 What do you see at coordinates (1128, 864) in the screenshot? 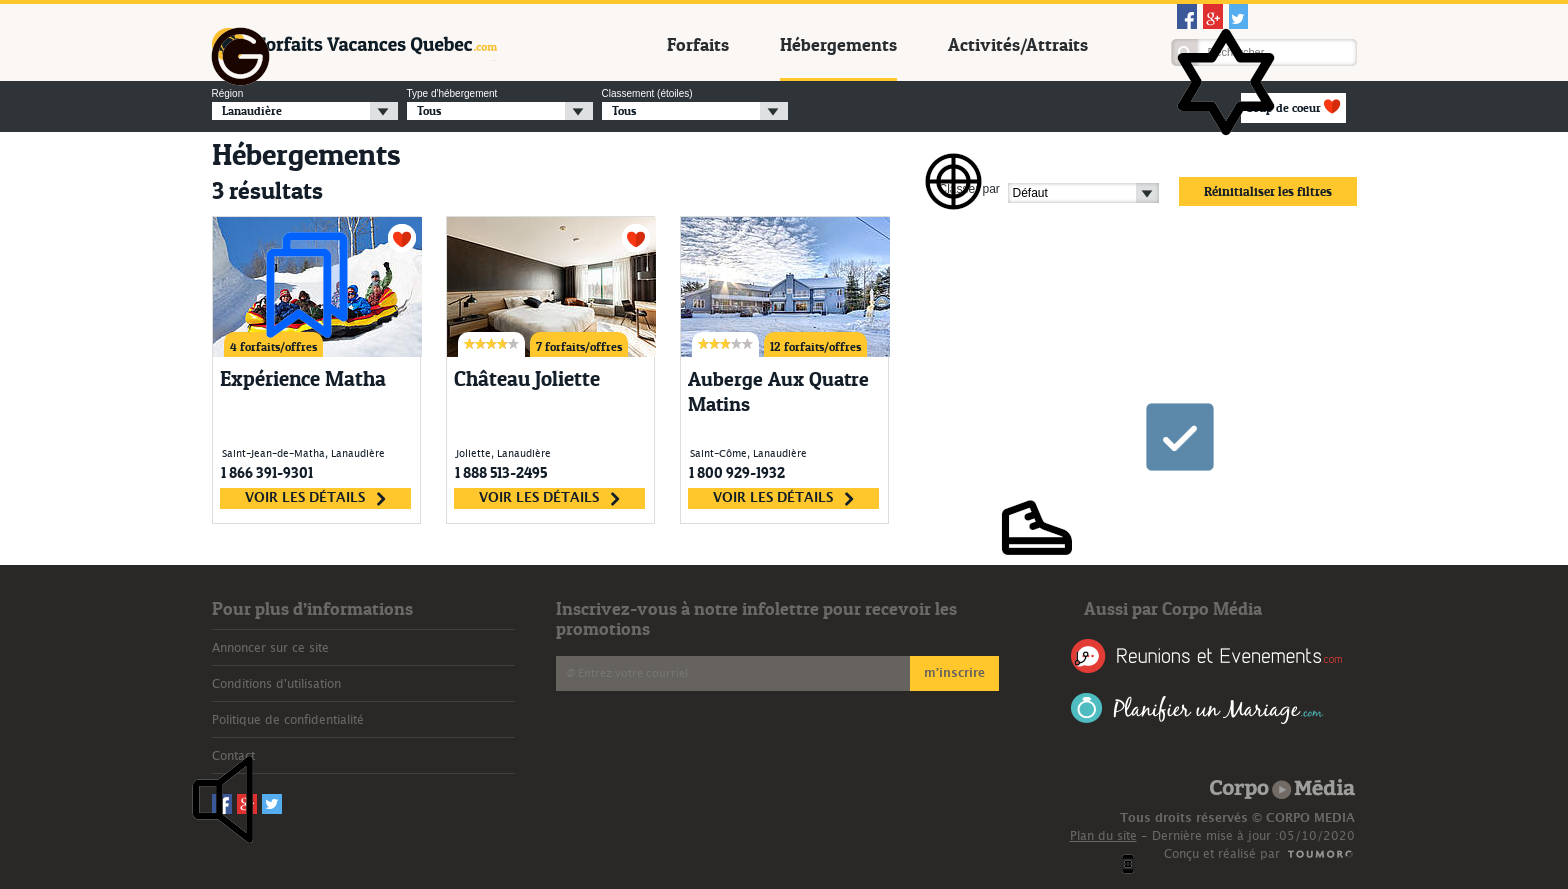
I see `book or reserve tickets online` at bounding box center [1128, 864].